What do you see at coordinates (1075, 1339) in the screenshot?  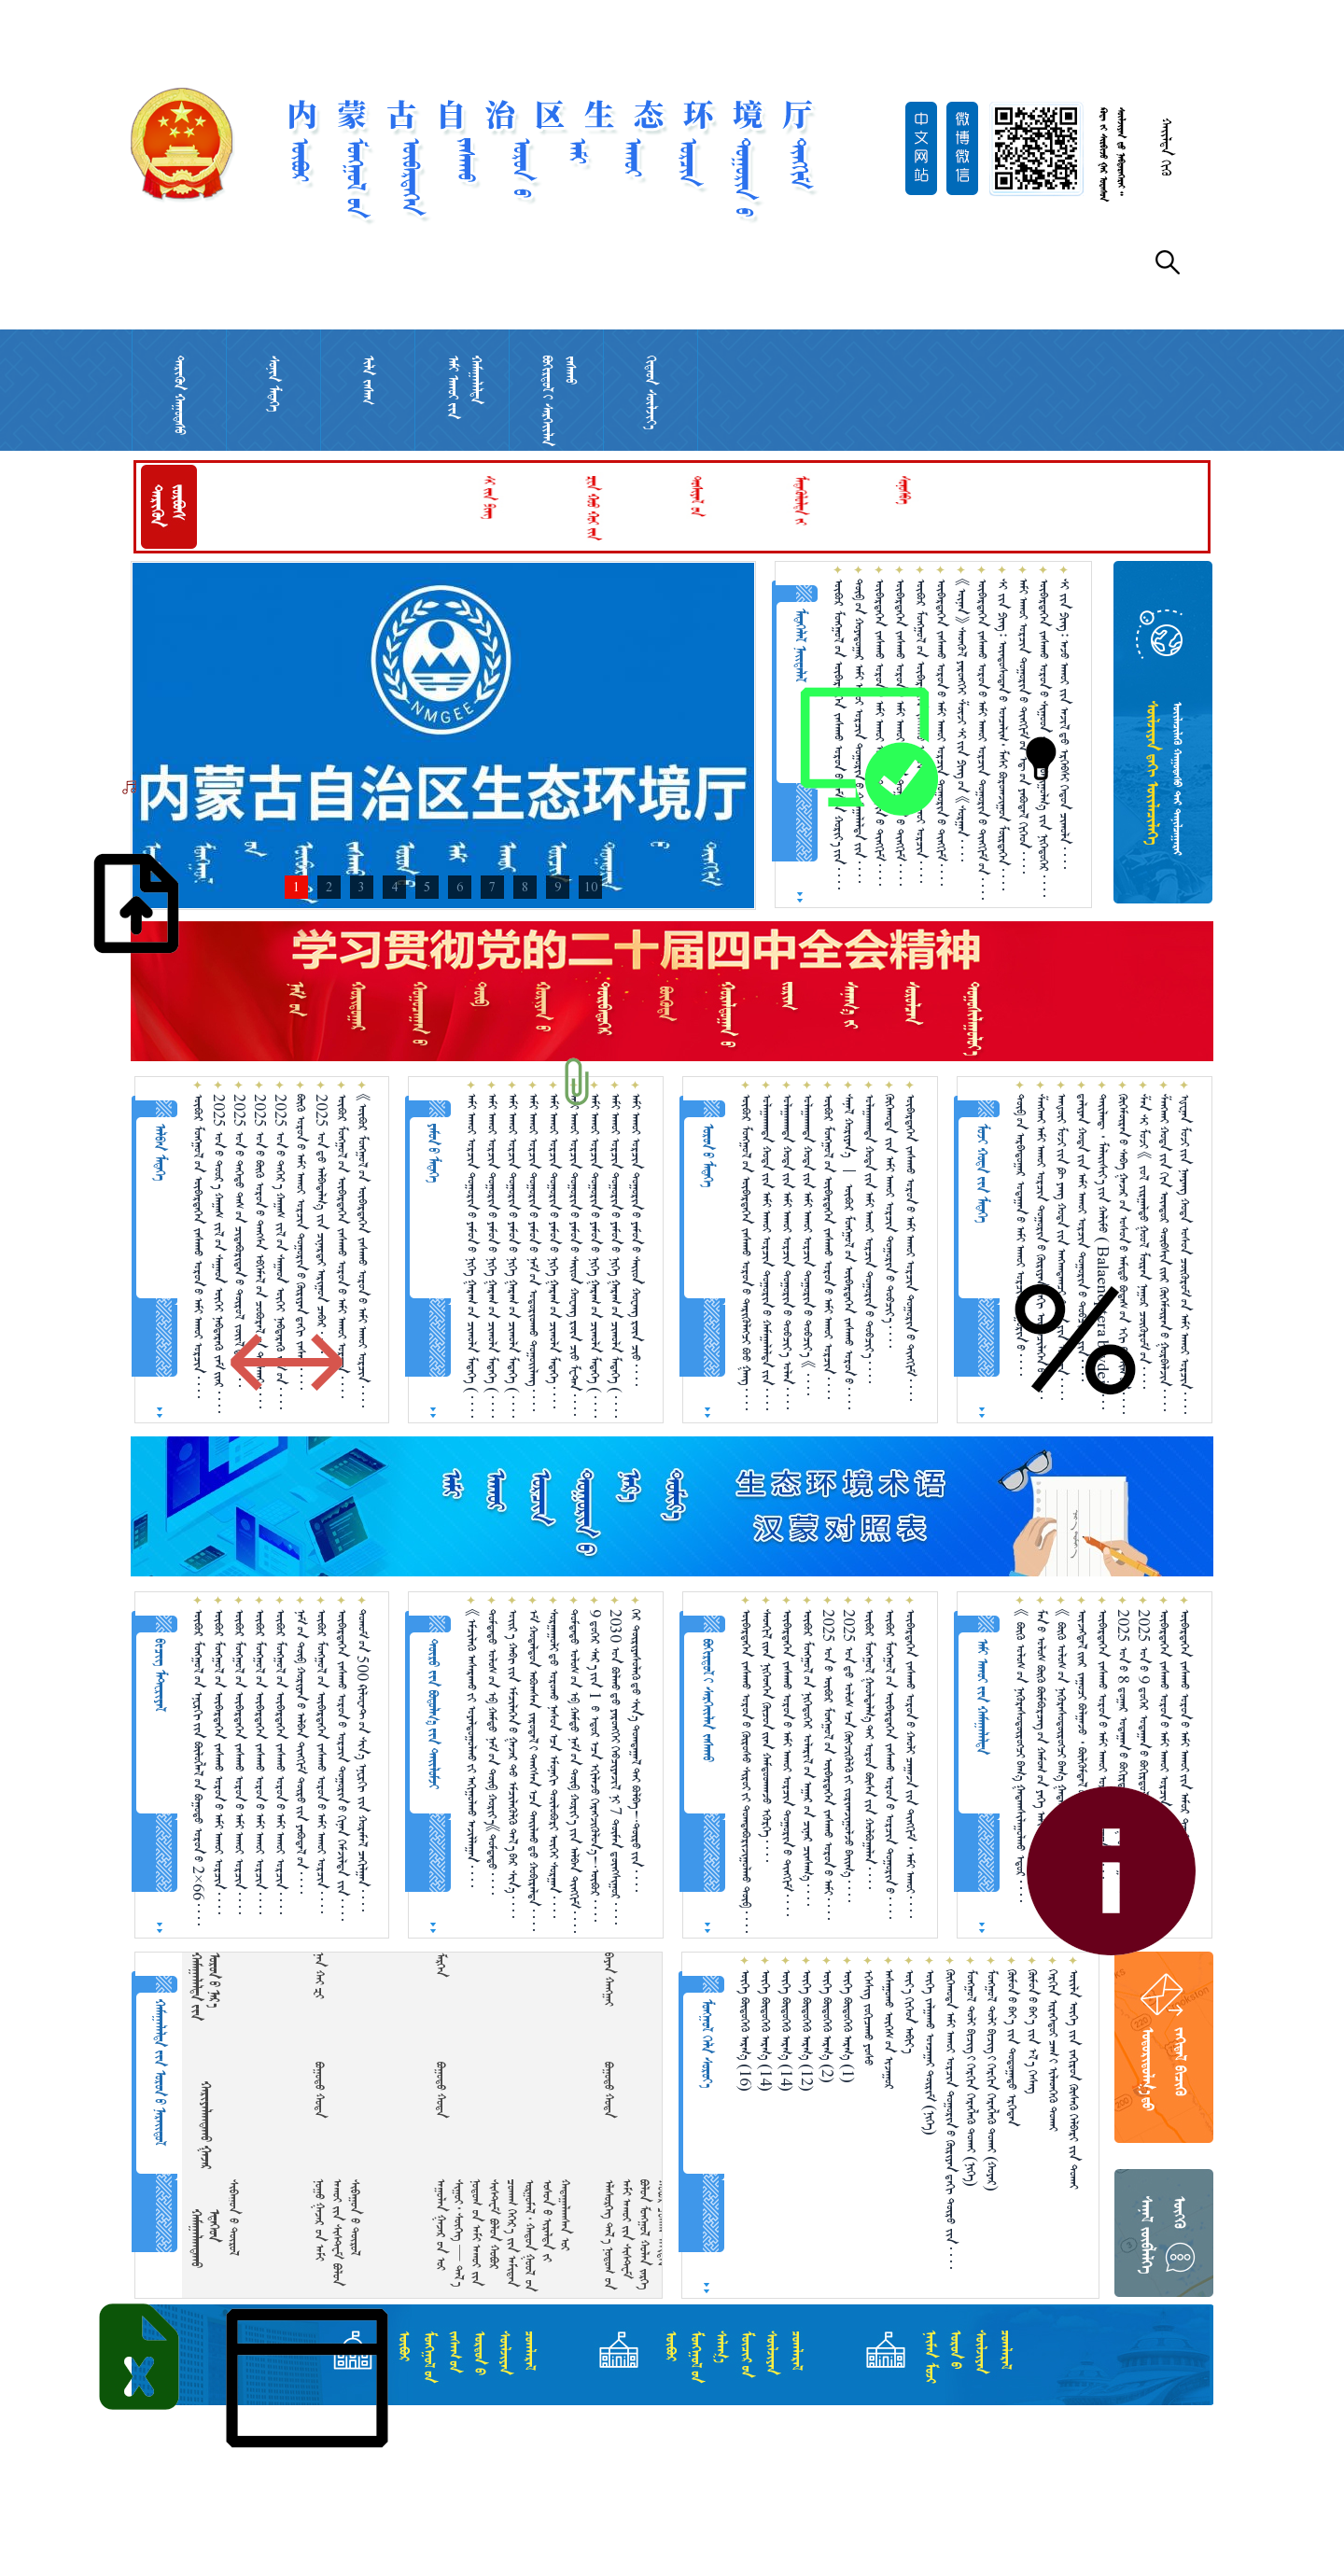 I see `view or apply a percentage value` at bounding box center [1075, 1339].